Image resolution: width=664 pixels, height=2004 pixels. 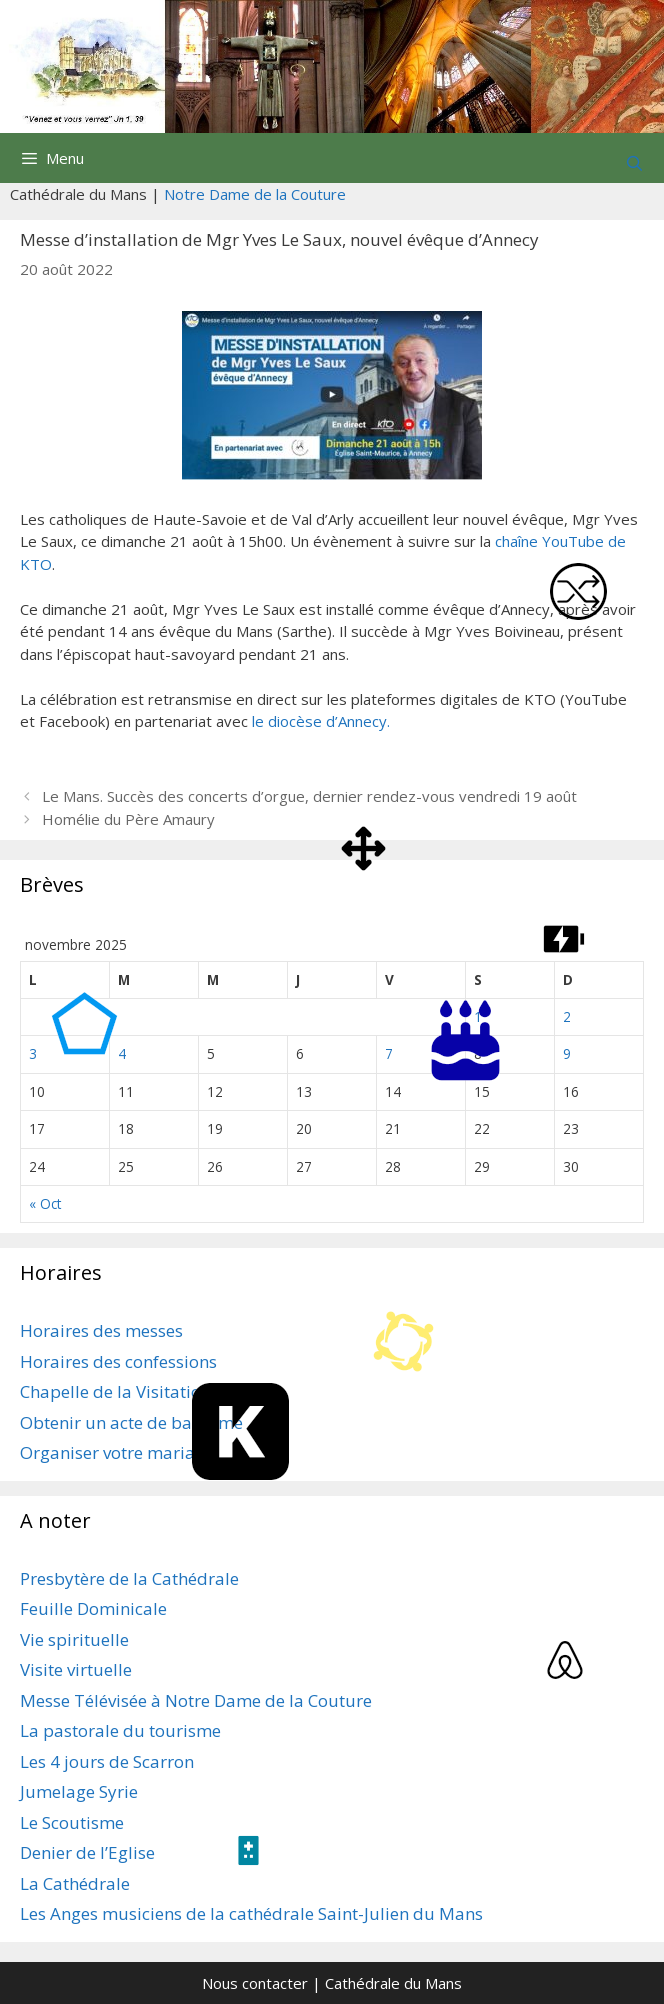 What do you see at coordinates (363, 848) in the screenshot?
I see `move or reposition an element` at bounding box center [363, 848].